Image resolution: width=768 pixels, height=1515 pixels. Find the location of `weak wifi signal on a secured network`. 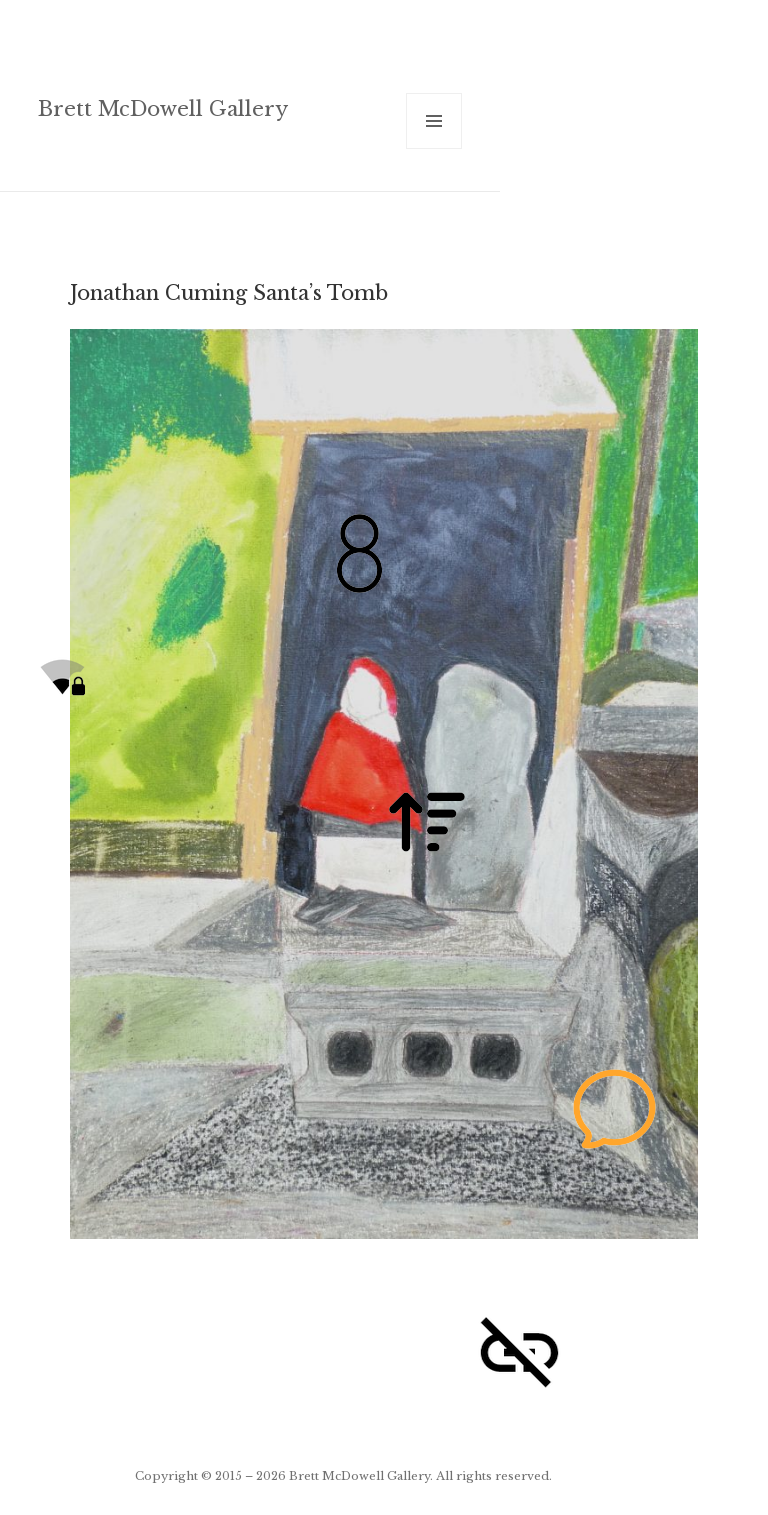

weak wifi signal on a secured network is located at coordinates (62, 676).